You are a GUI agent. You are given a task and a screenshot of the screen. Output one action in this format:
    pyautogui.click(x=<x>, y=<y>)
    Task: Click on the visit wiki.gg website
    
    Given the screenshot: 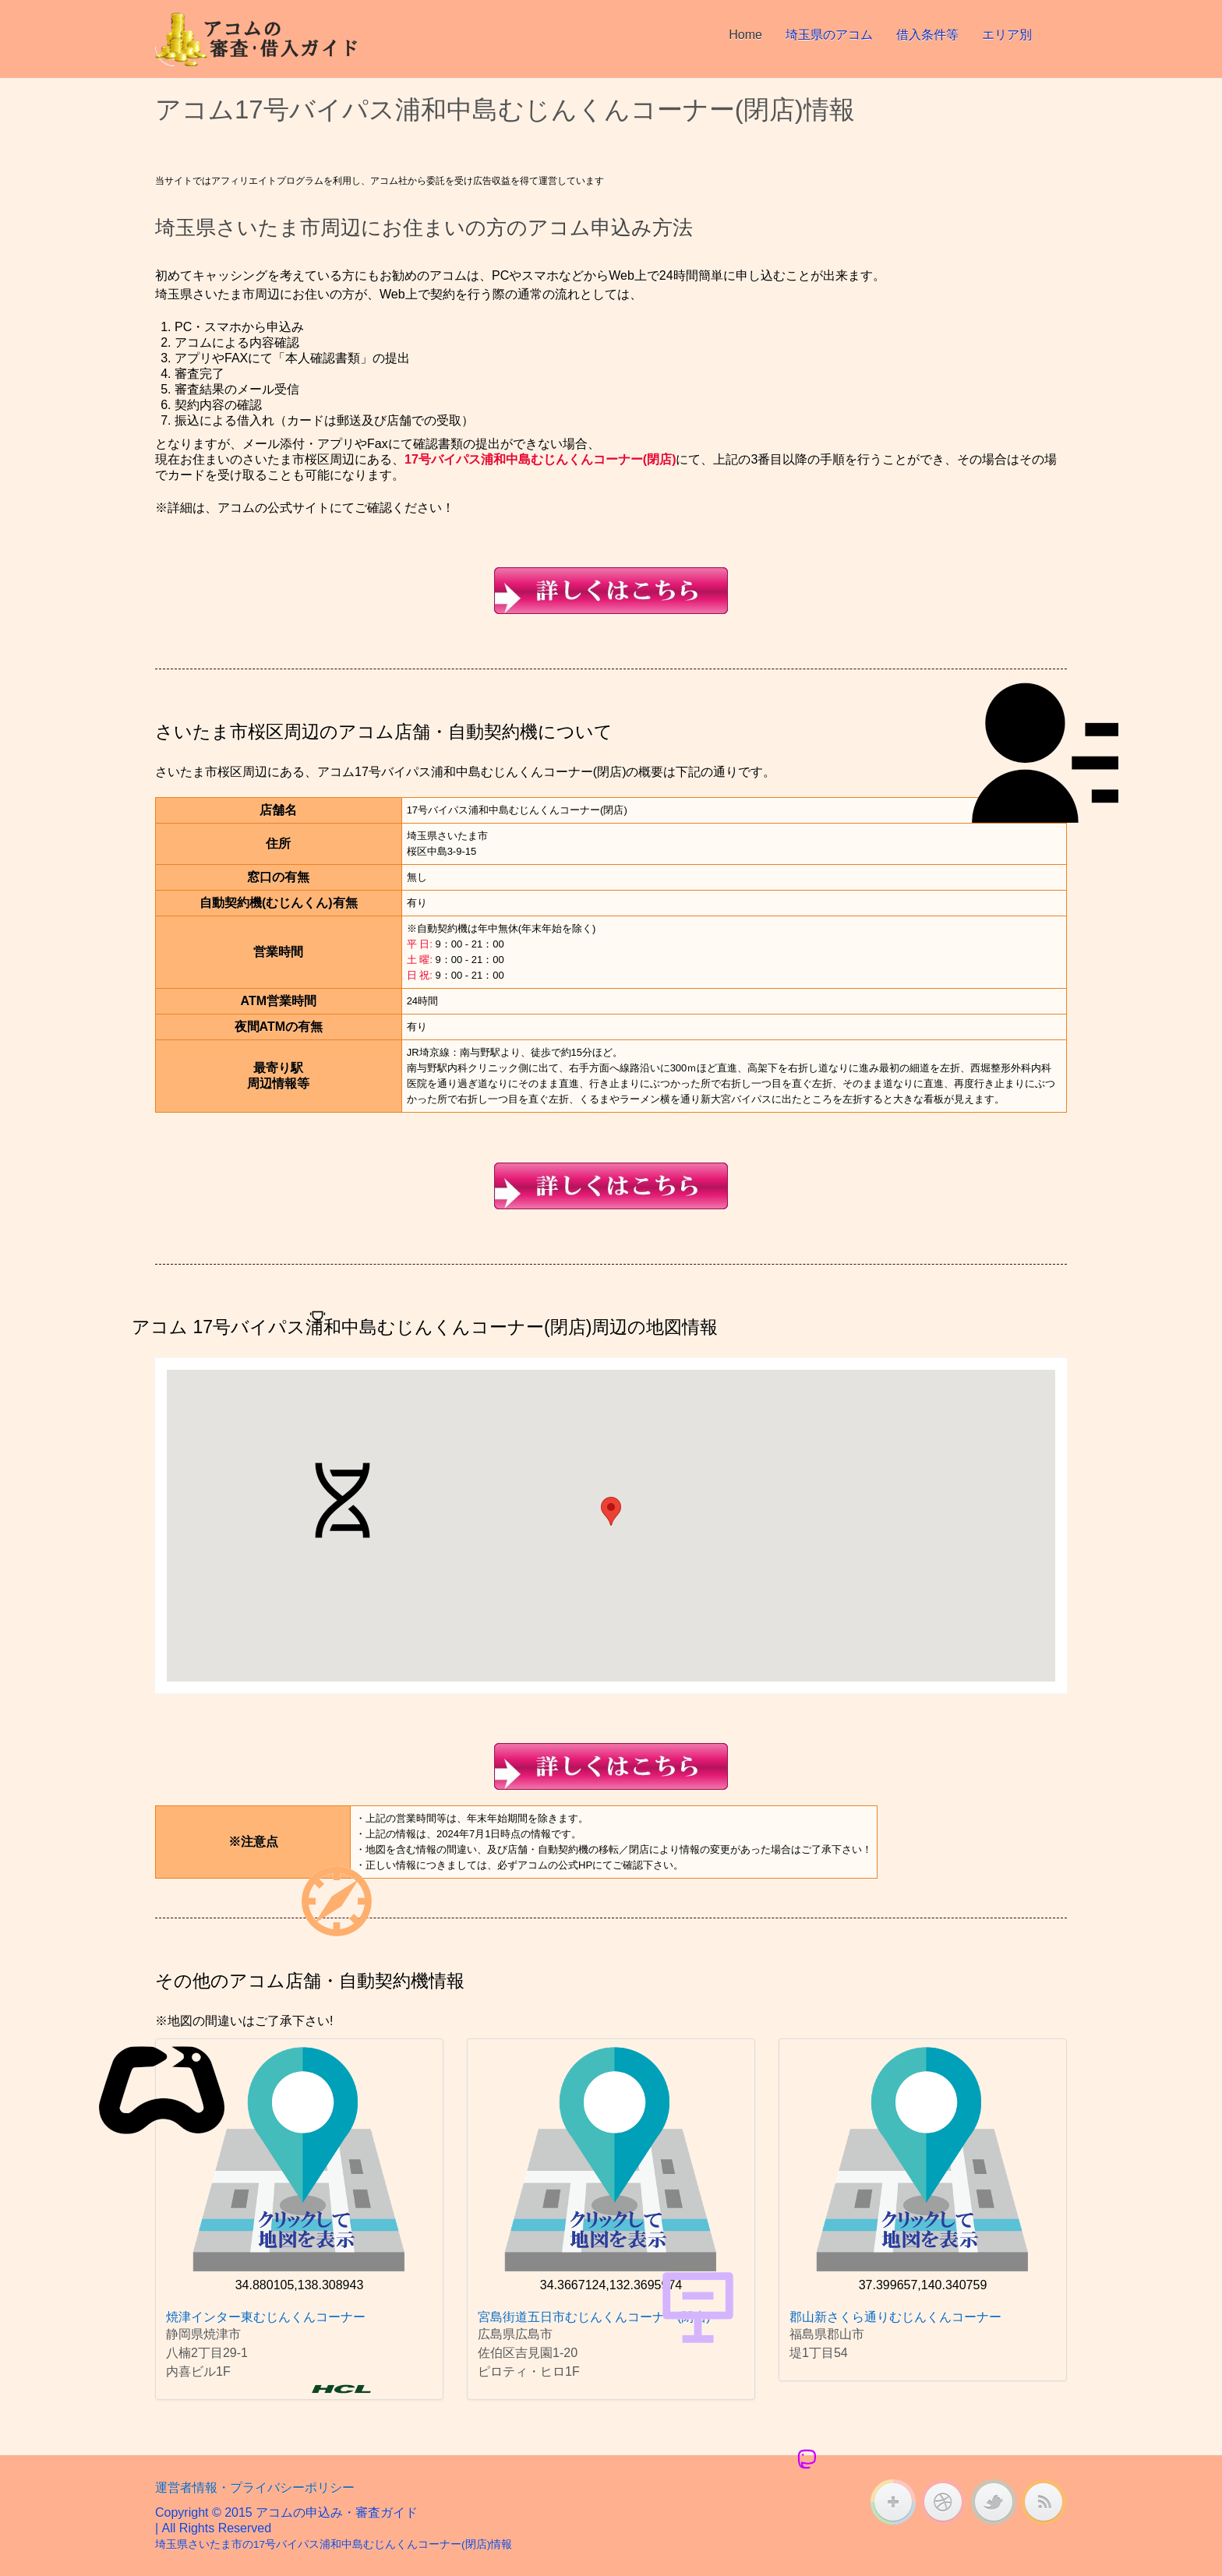 What is the action you would take?
    pyautogui.click(x=161, y=2090)
    